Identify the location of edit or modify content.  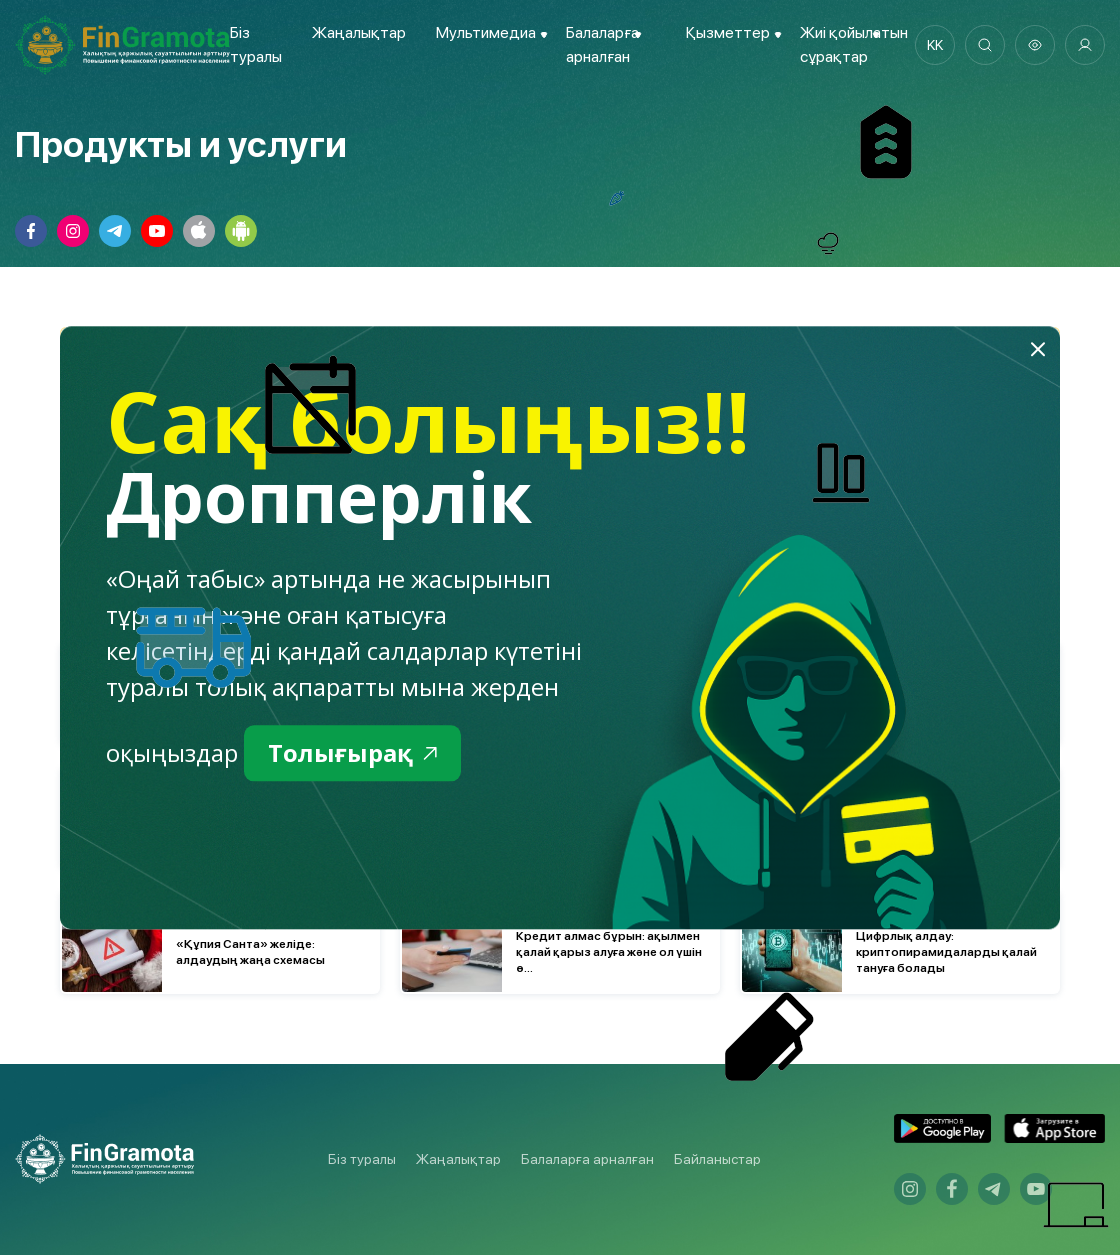
(767, 1038).